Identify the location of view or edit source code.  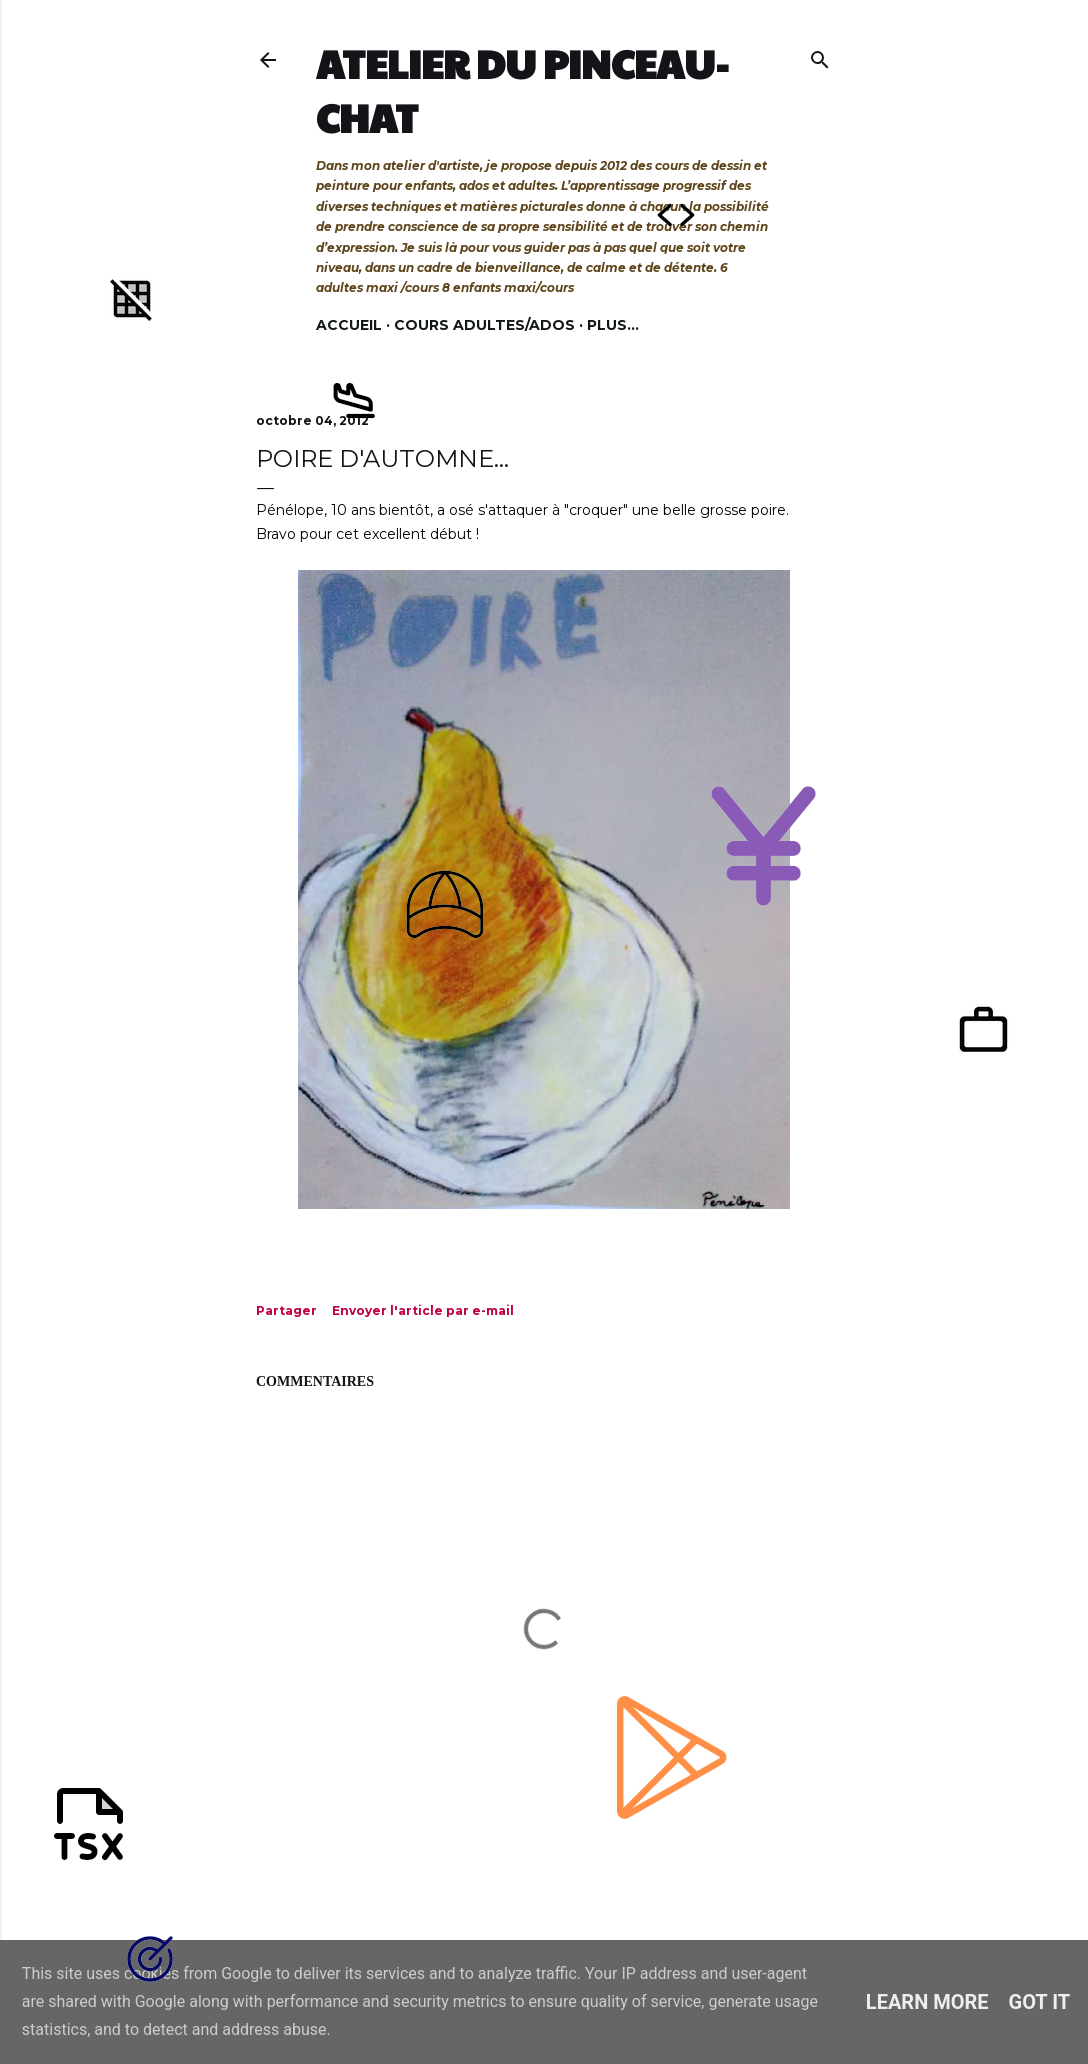
(676, 215).